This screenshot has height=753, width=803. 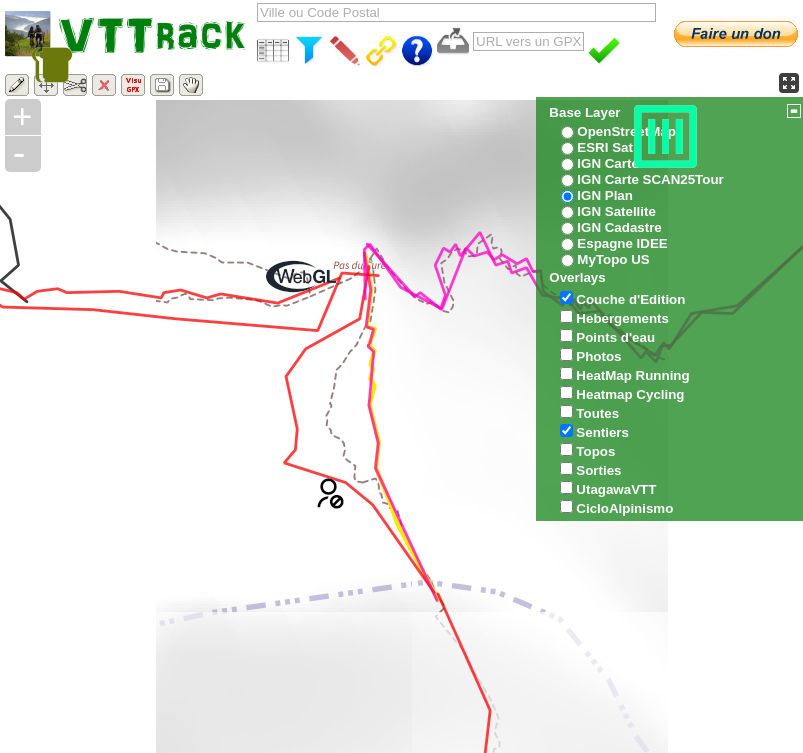 I want to click on switch to vertical column layout, so click(x=665, y=136).